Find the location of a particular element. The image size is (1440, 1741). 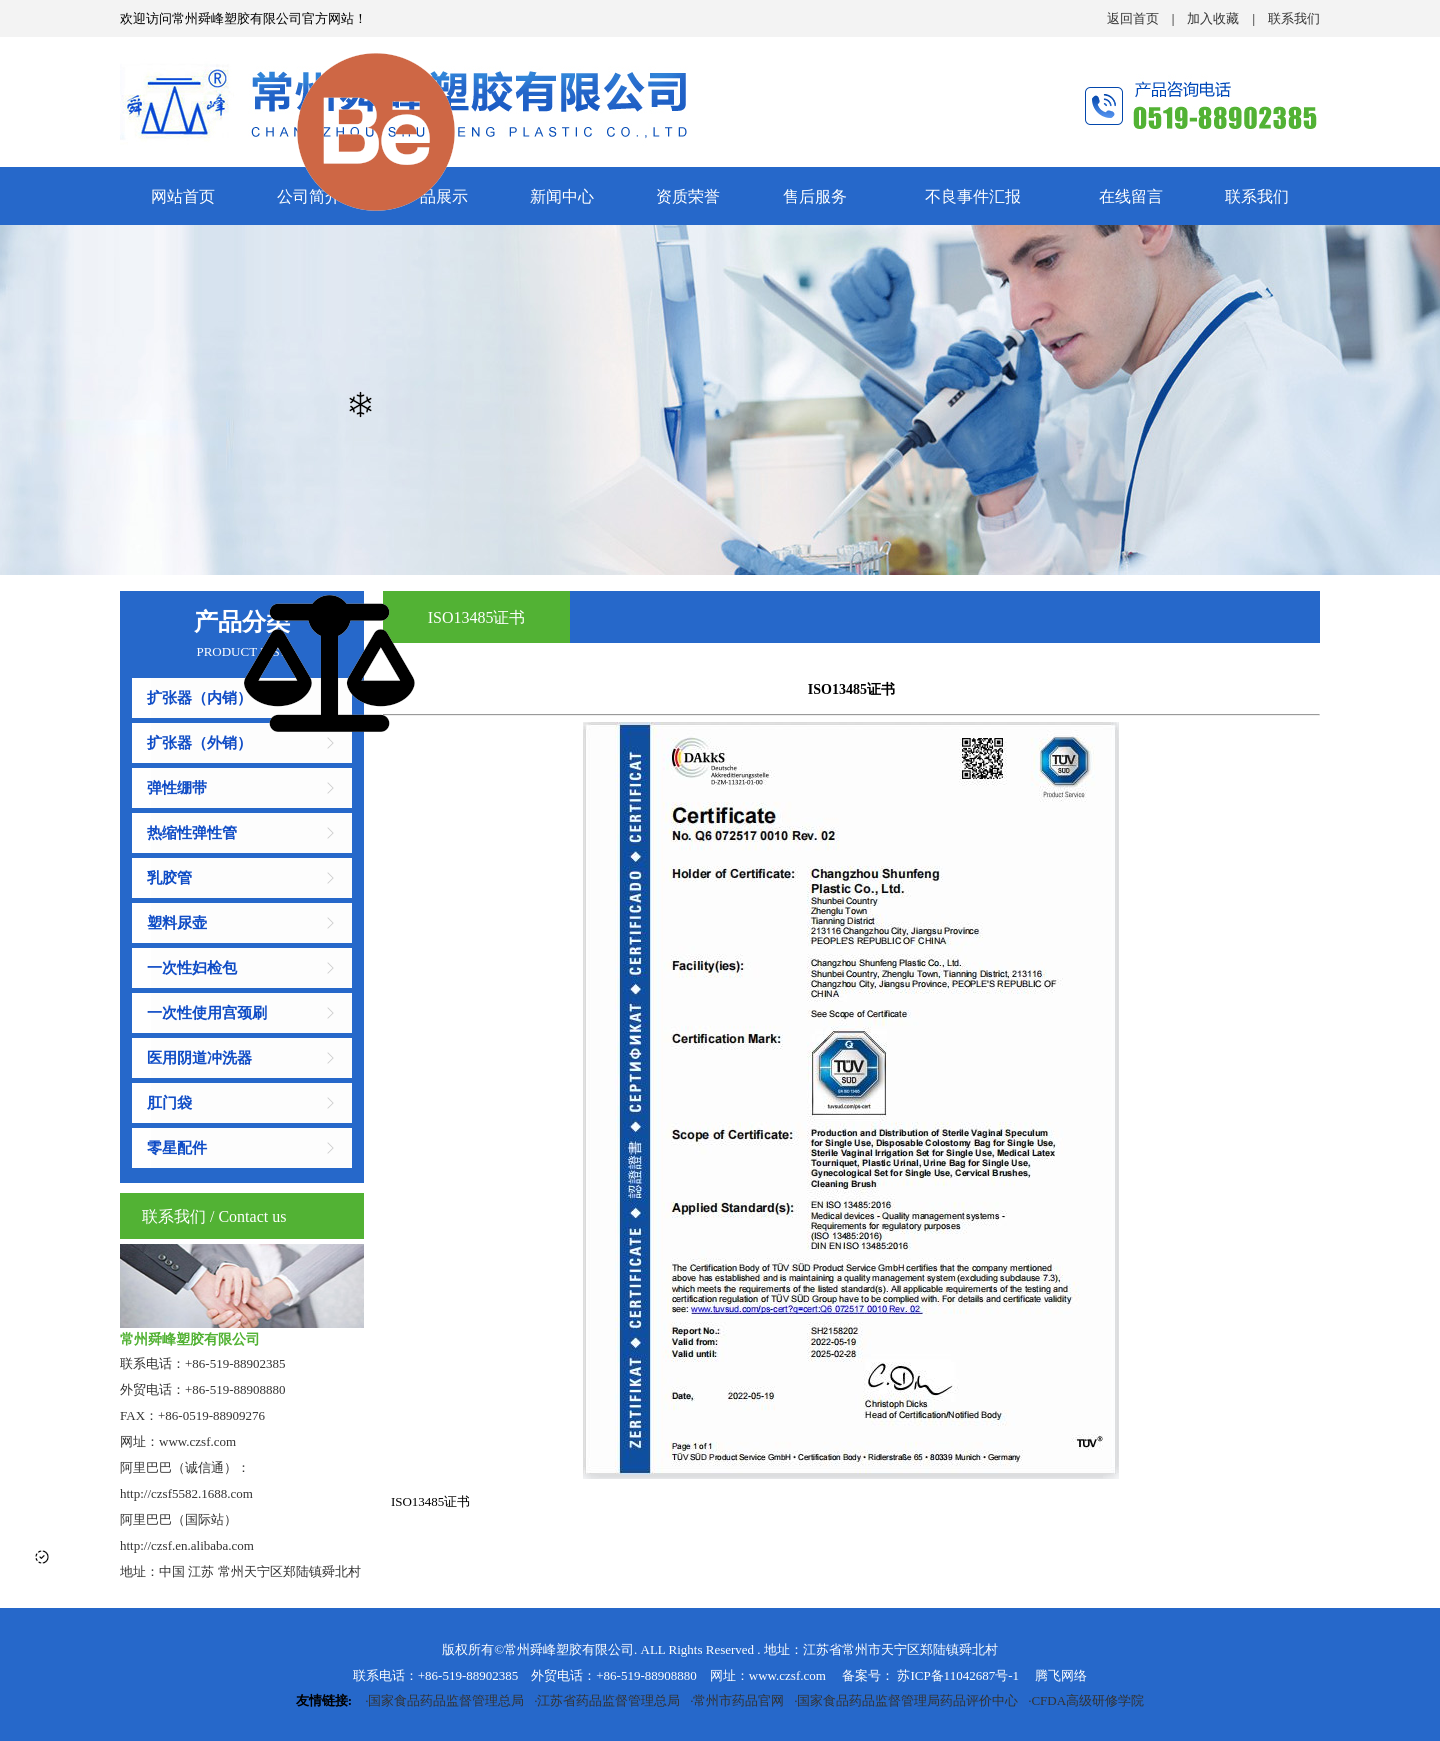

indicates cold or winter weather conditions is located at coordinates (360, 404).